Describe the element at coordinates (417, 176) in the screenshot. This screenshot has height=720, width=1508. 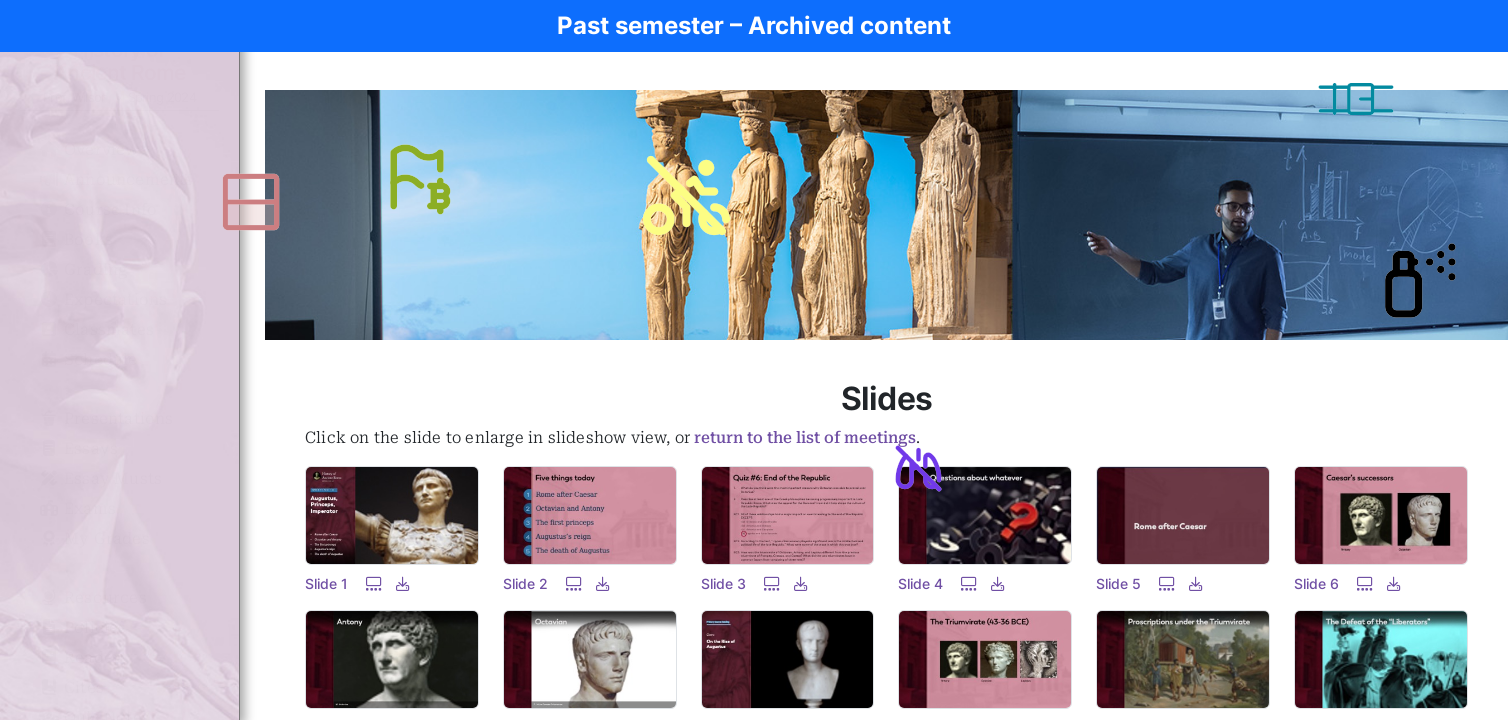
I see `flag or mark a bitcoin transaction` at that location.